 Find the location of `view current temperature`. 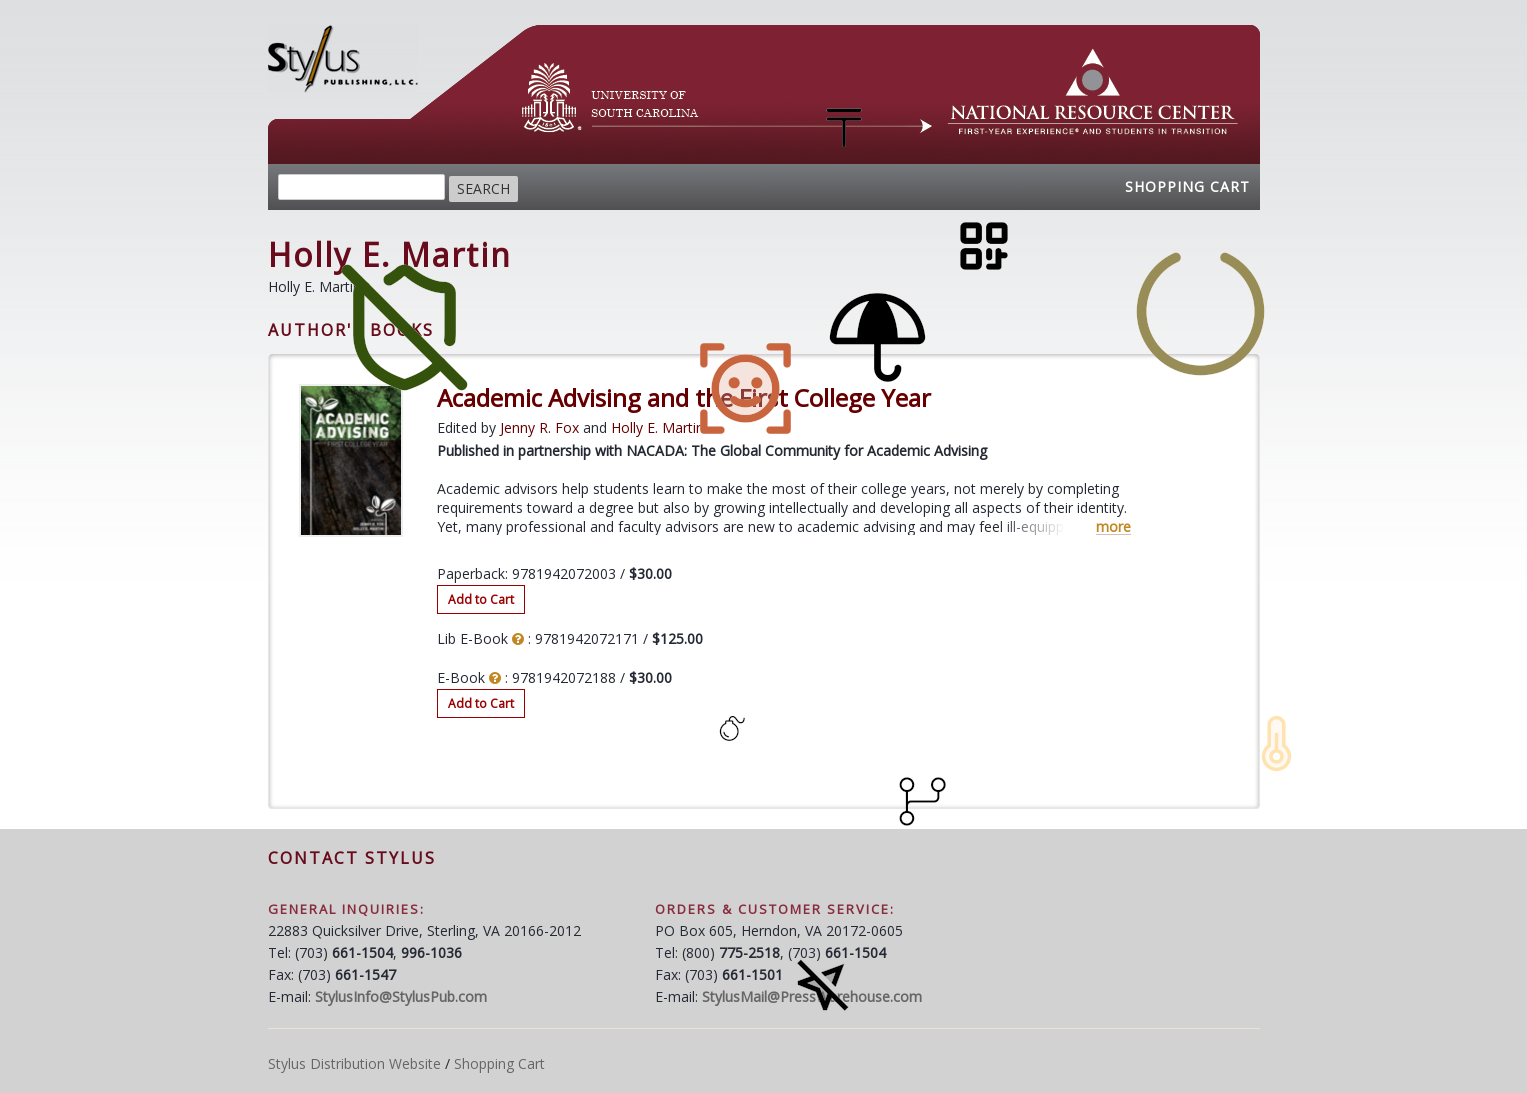

view current temperature is located at coordinates (1276, 743).